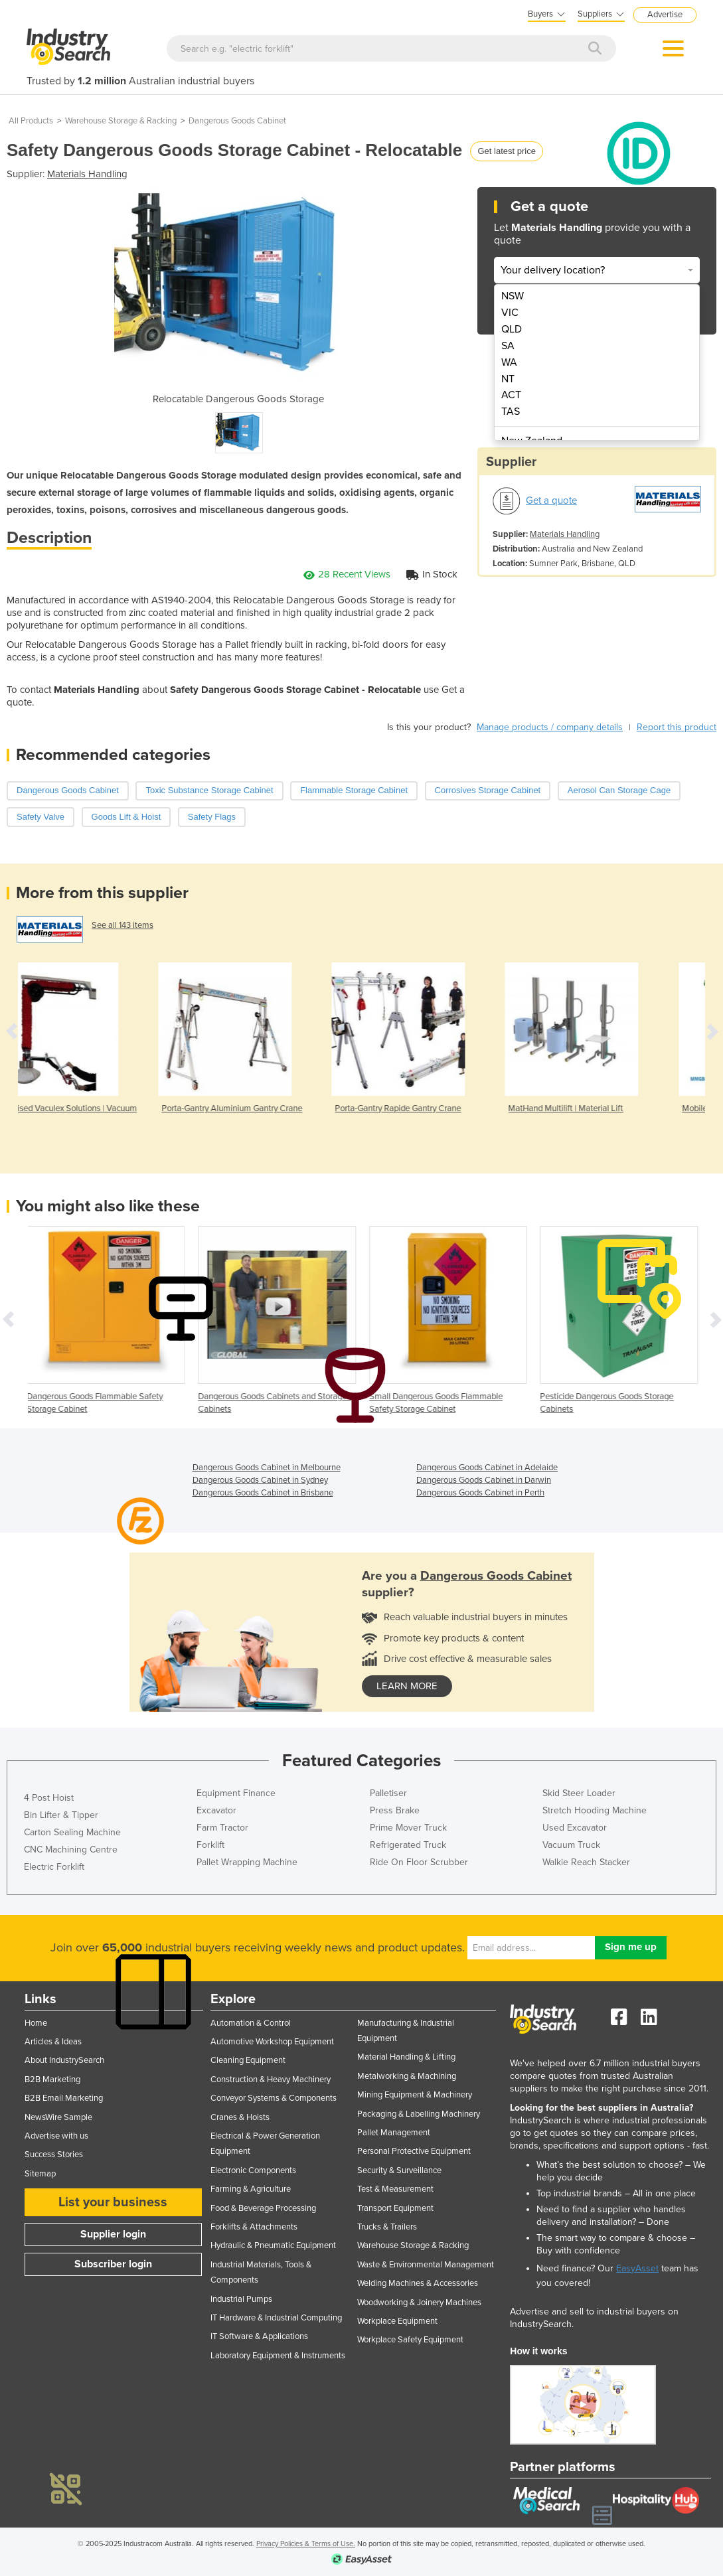 This screenshot has height=2576, width=723. Describe the element at coordinates (140, 1521) in the screenshot. I see `open filezilla ftp client` at that location.